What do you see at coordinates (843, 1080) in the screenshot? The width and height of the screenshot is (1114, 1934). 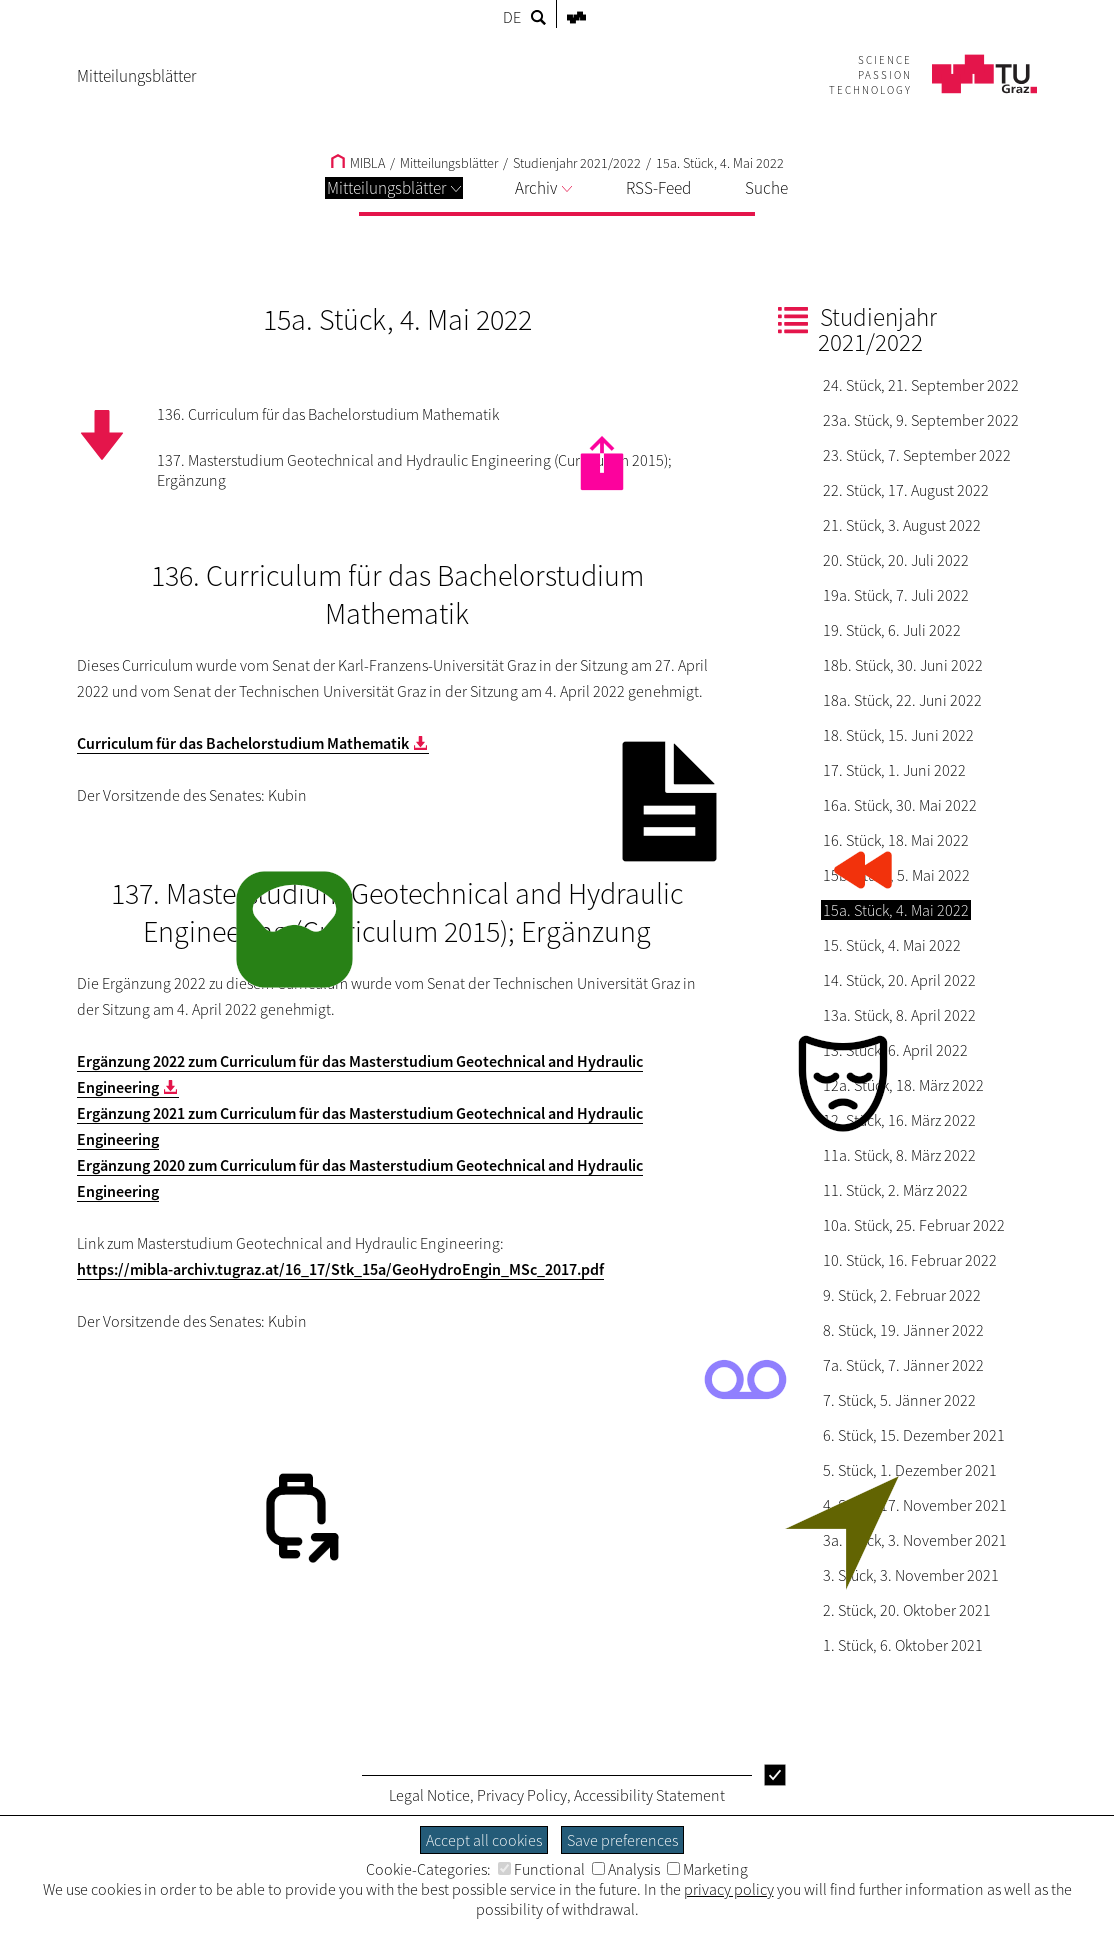 I see `indicates sad or negative mood/emotion` at bounding box center [843, 1080].